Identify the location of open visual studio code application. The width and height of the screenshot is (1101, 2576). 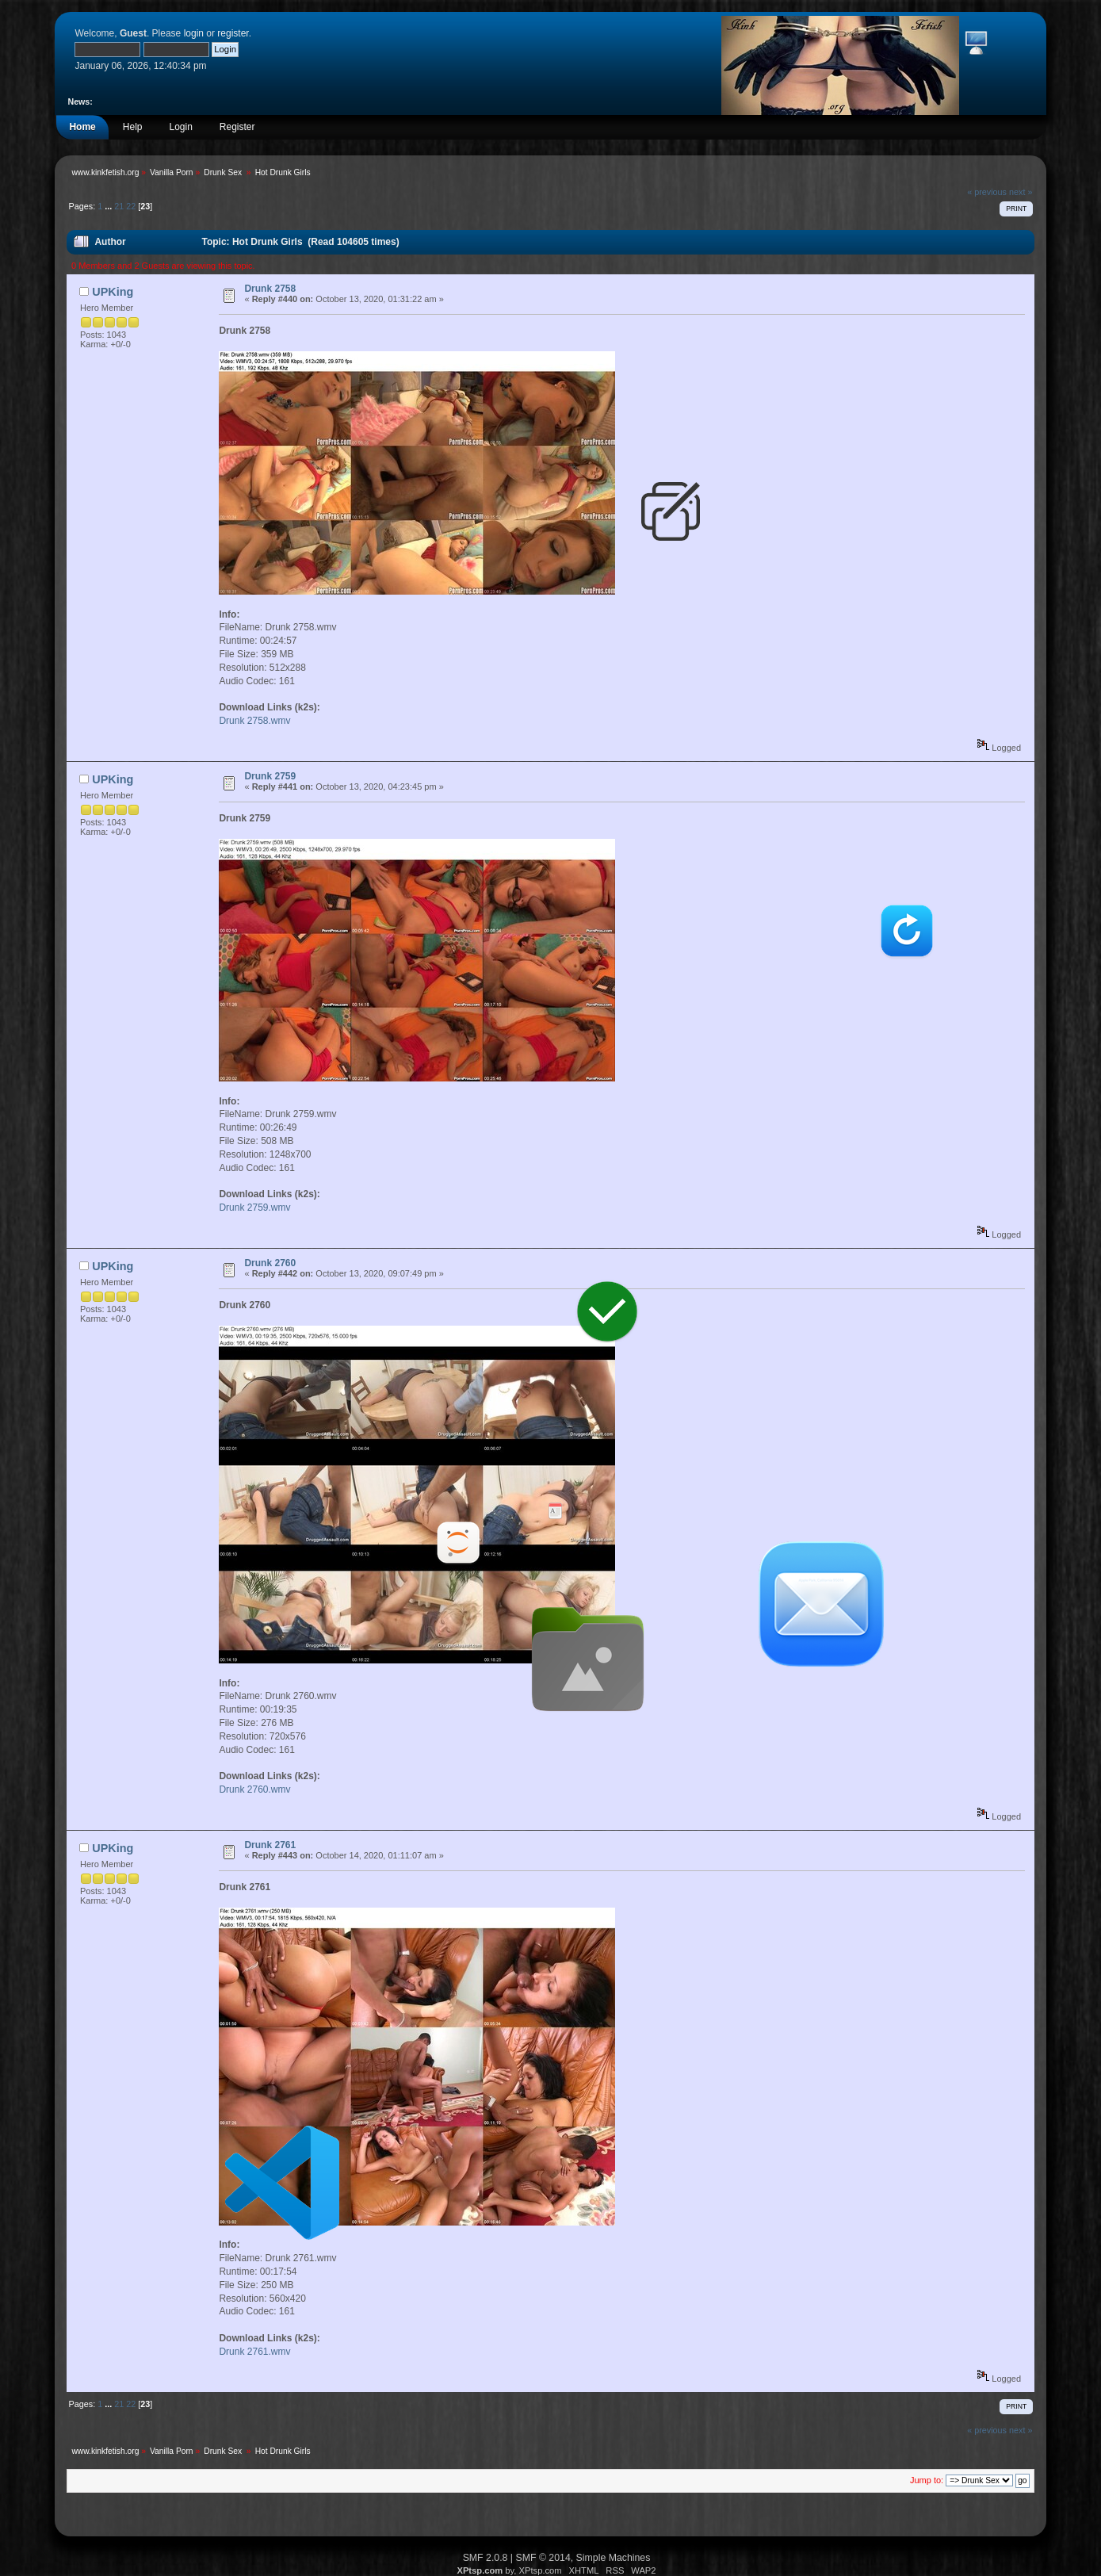
(282, 2183).